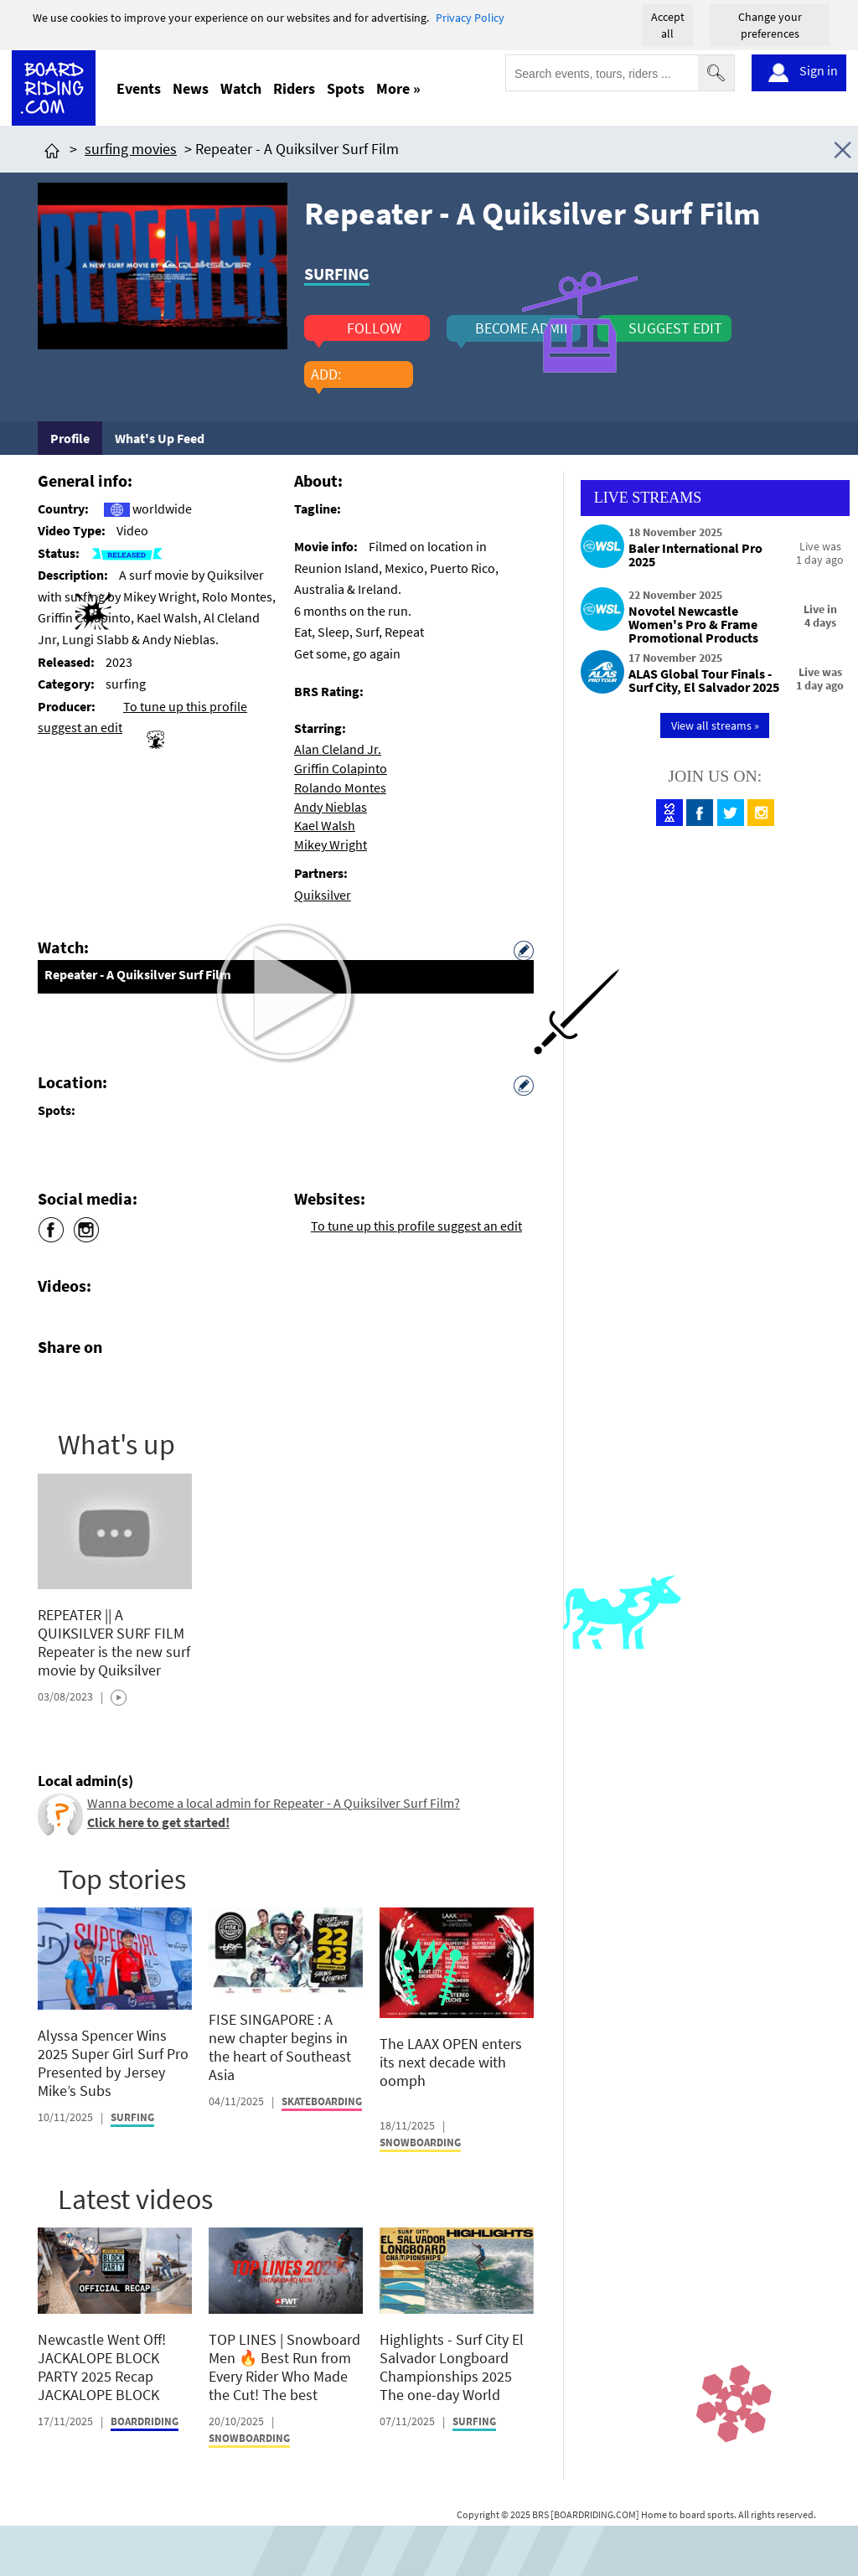  What do you see at coordinates (622, 1612) in the screenshot?
I see `access farm or livestock management features` at bounding box center [622, 1612].